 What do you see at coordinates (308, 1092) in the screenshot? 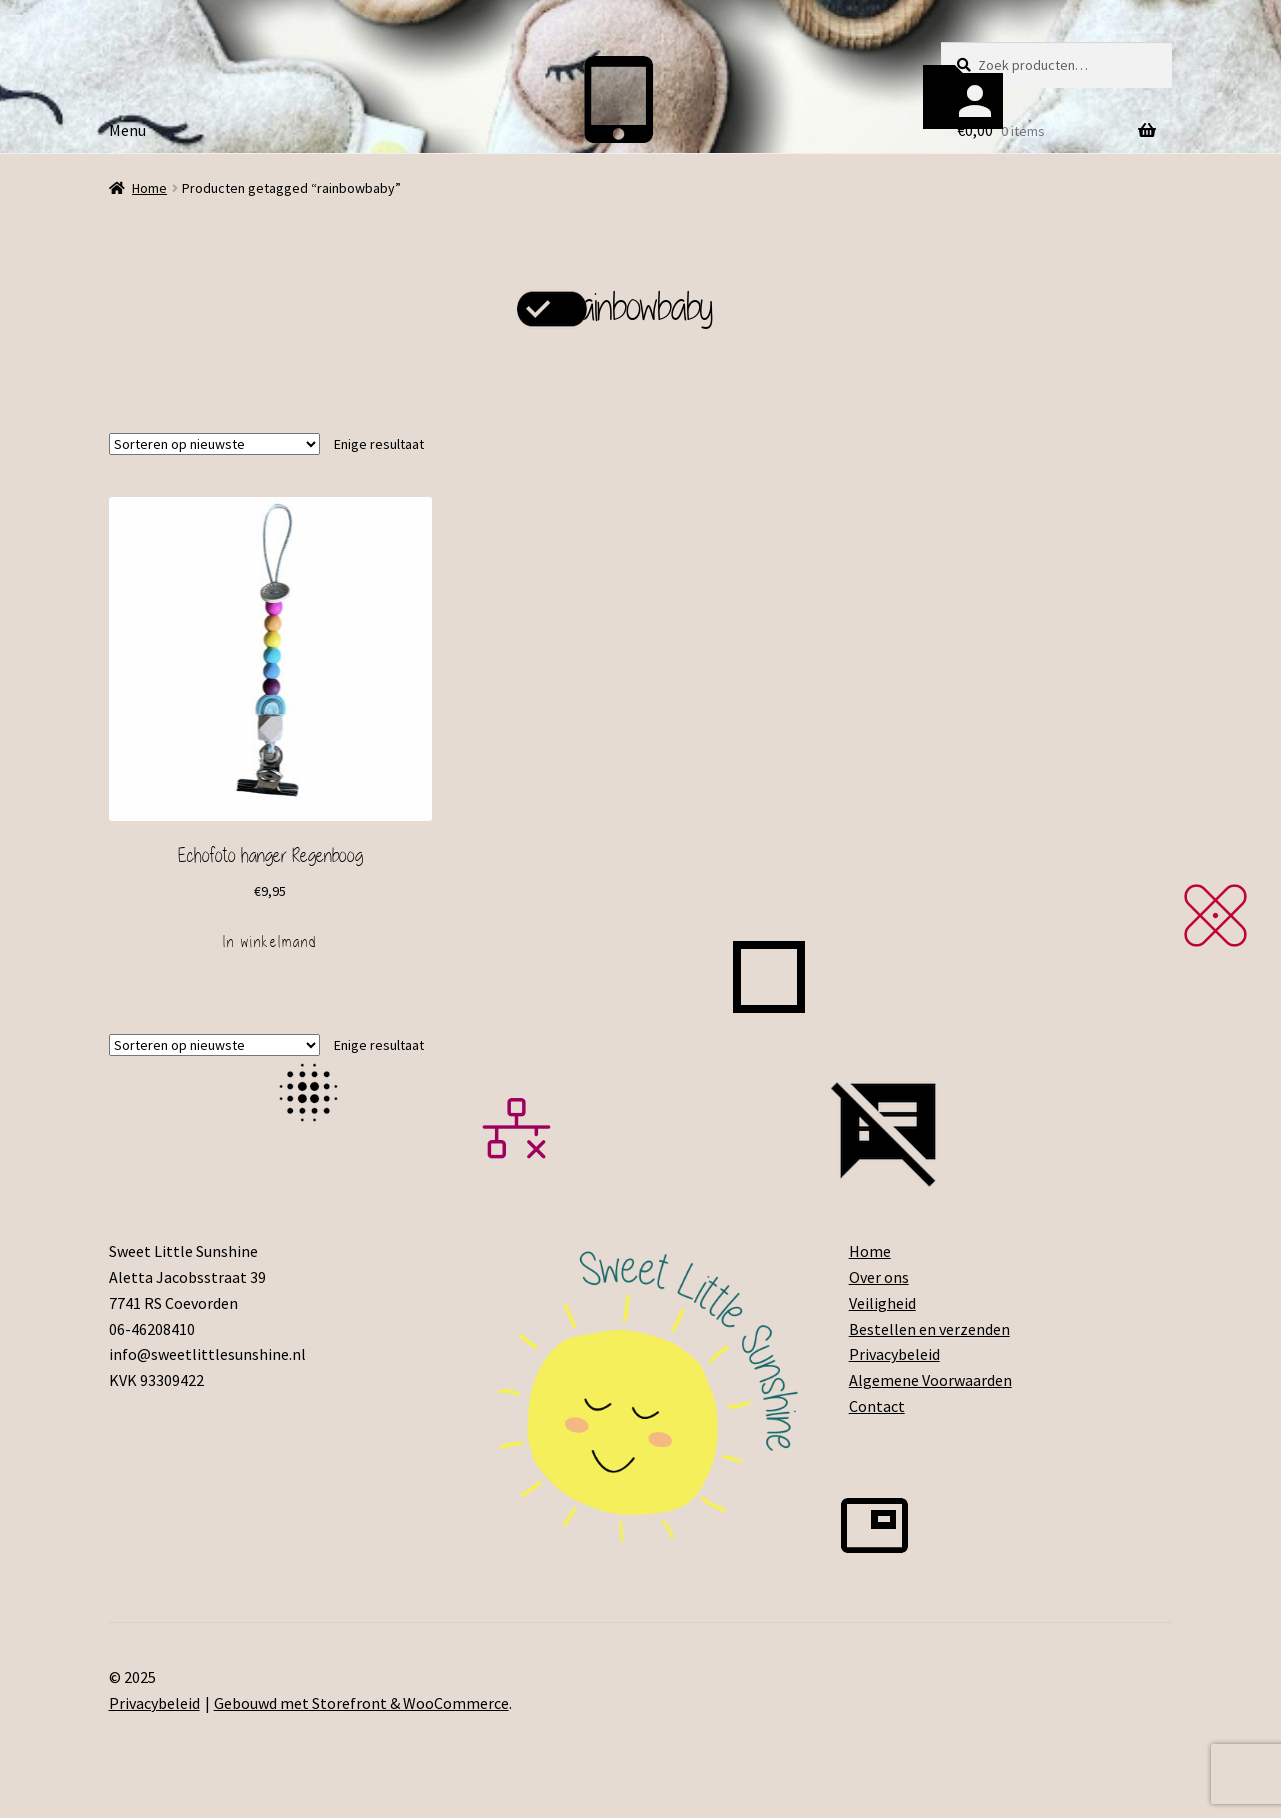
I see `apply blur effect to image` at bounding box center [308, 1092].